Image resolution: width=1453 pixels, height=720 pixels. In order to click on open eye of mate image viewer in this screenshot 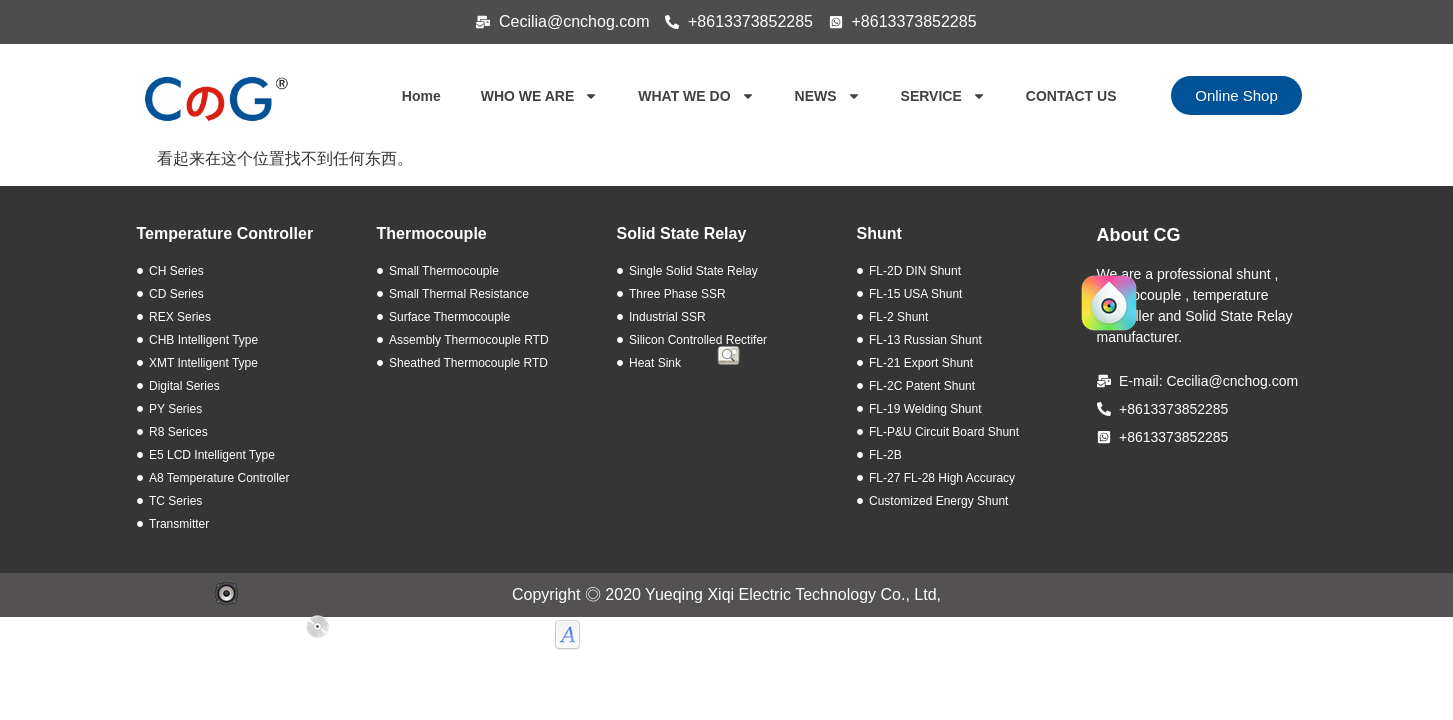, I will do `click(728, 355)`.